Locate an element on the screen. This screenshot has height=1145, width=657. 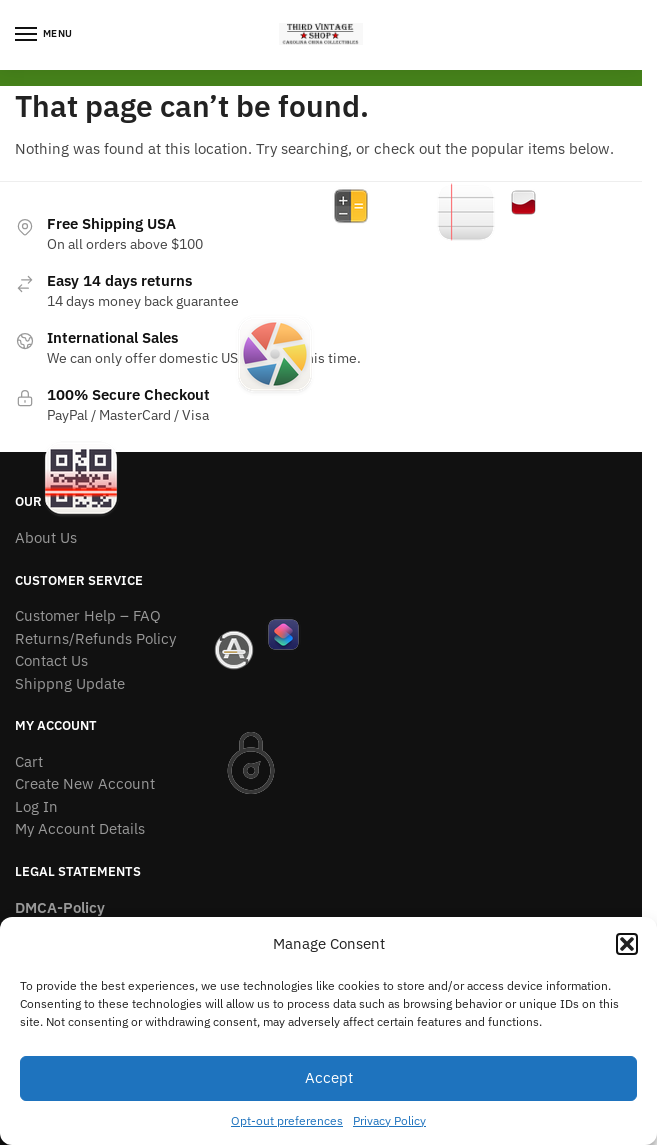
open QR code scanner app is located at coordinates (81, 478).